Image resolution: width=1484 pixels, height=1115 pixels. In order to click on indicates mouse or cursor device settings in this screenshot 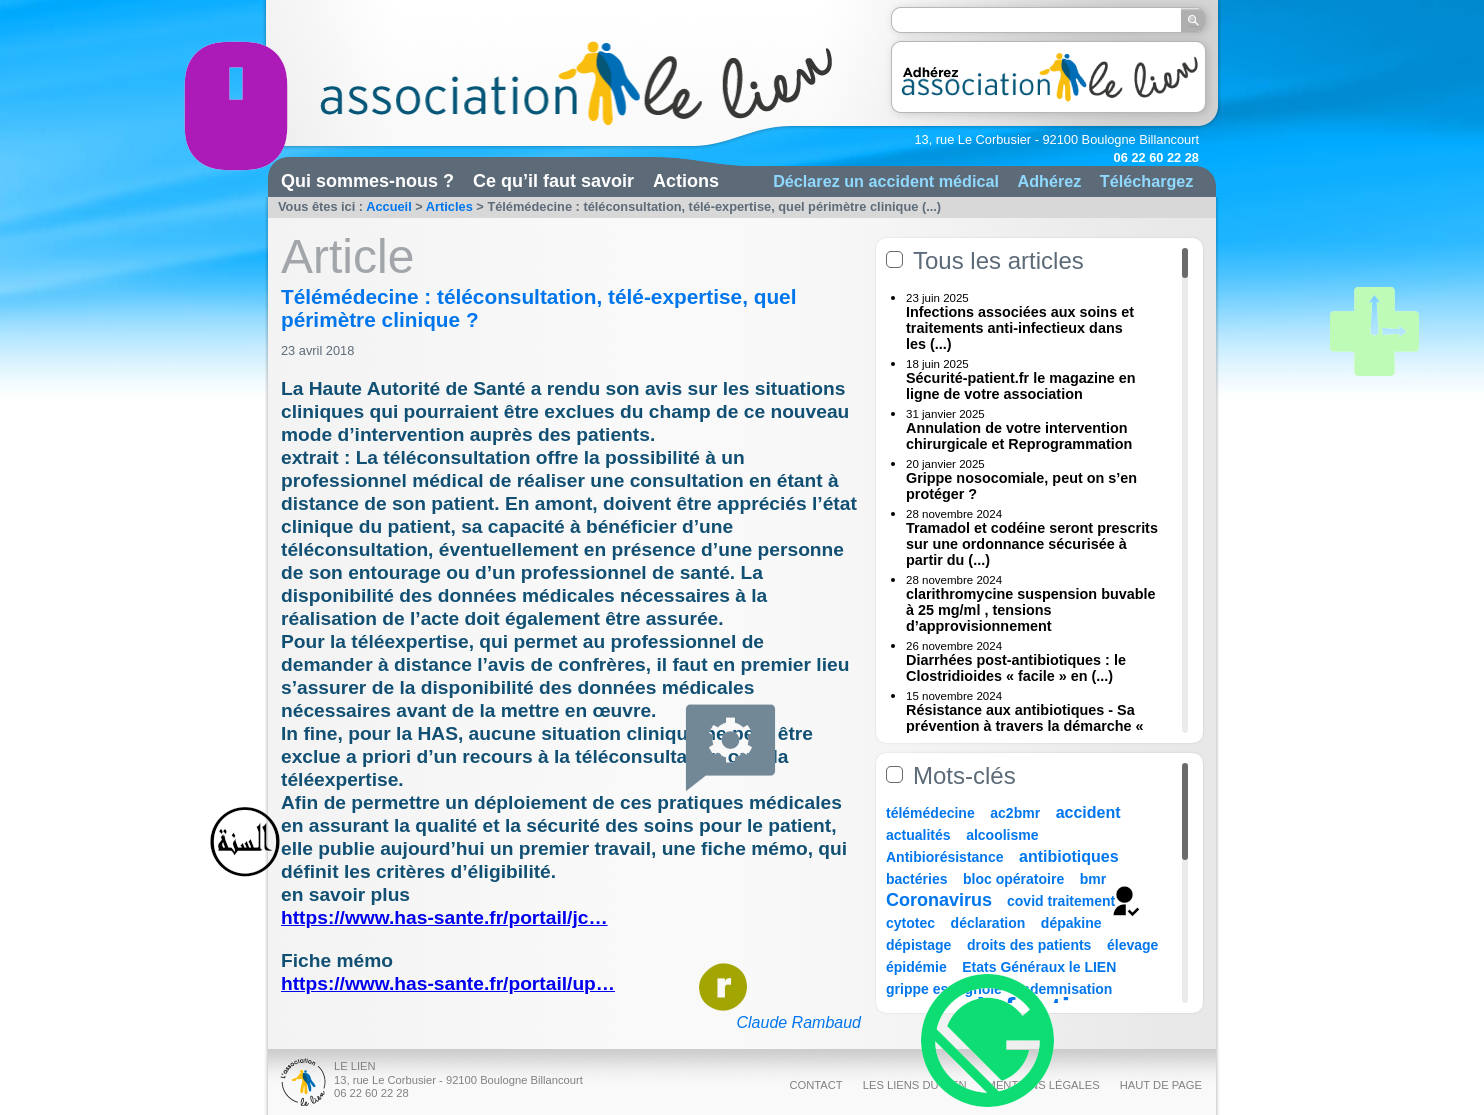, I will do `click(236, 106)`.